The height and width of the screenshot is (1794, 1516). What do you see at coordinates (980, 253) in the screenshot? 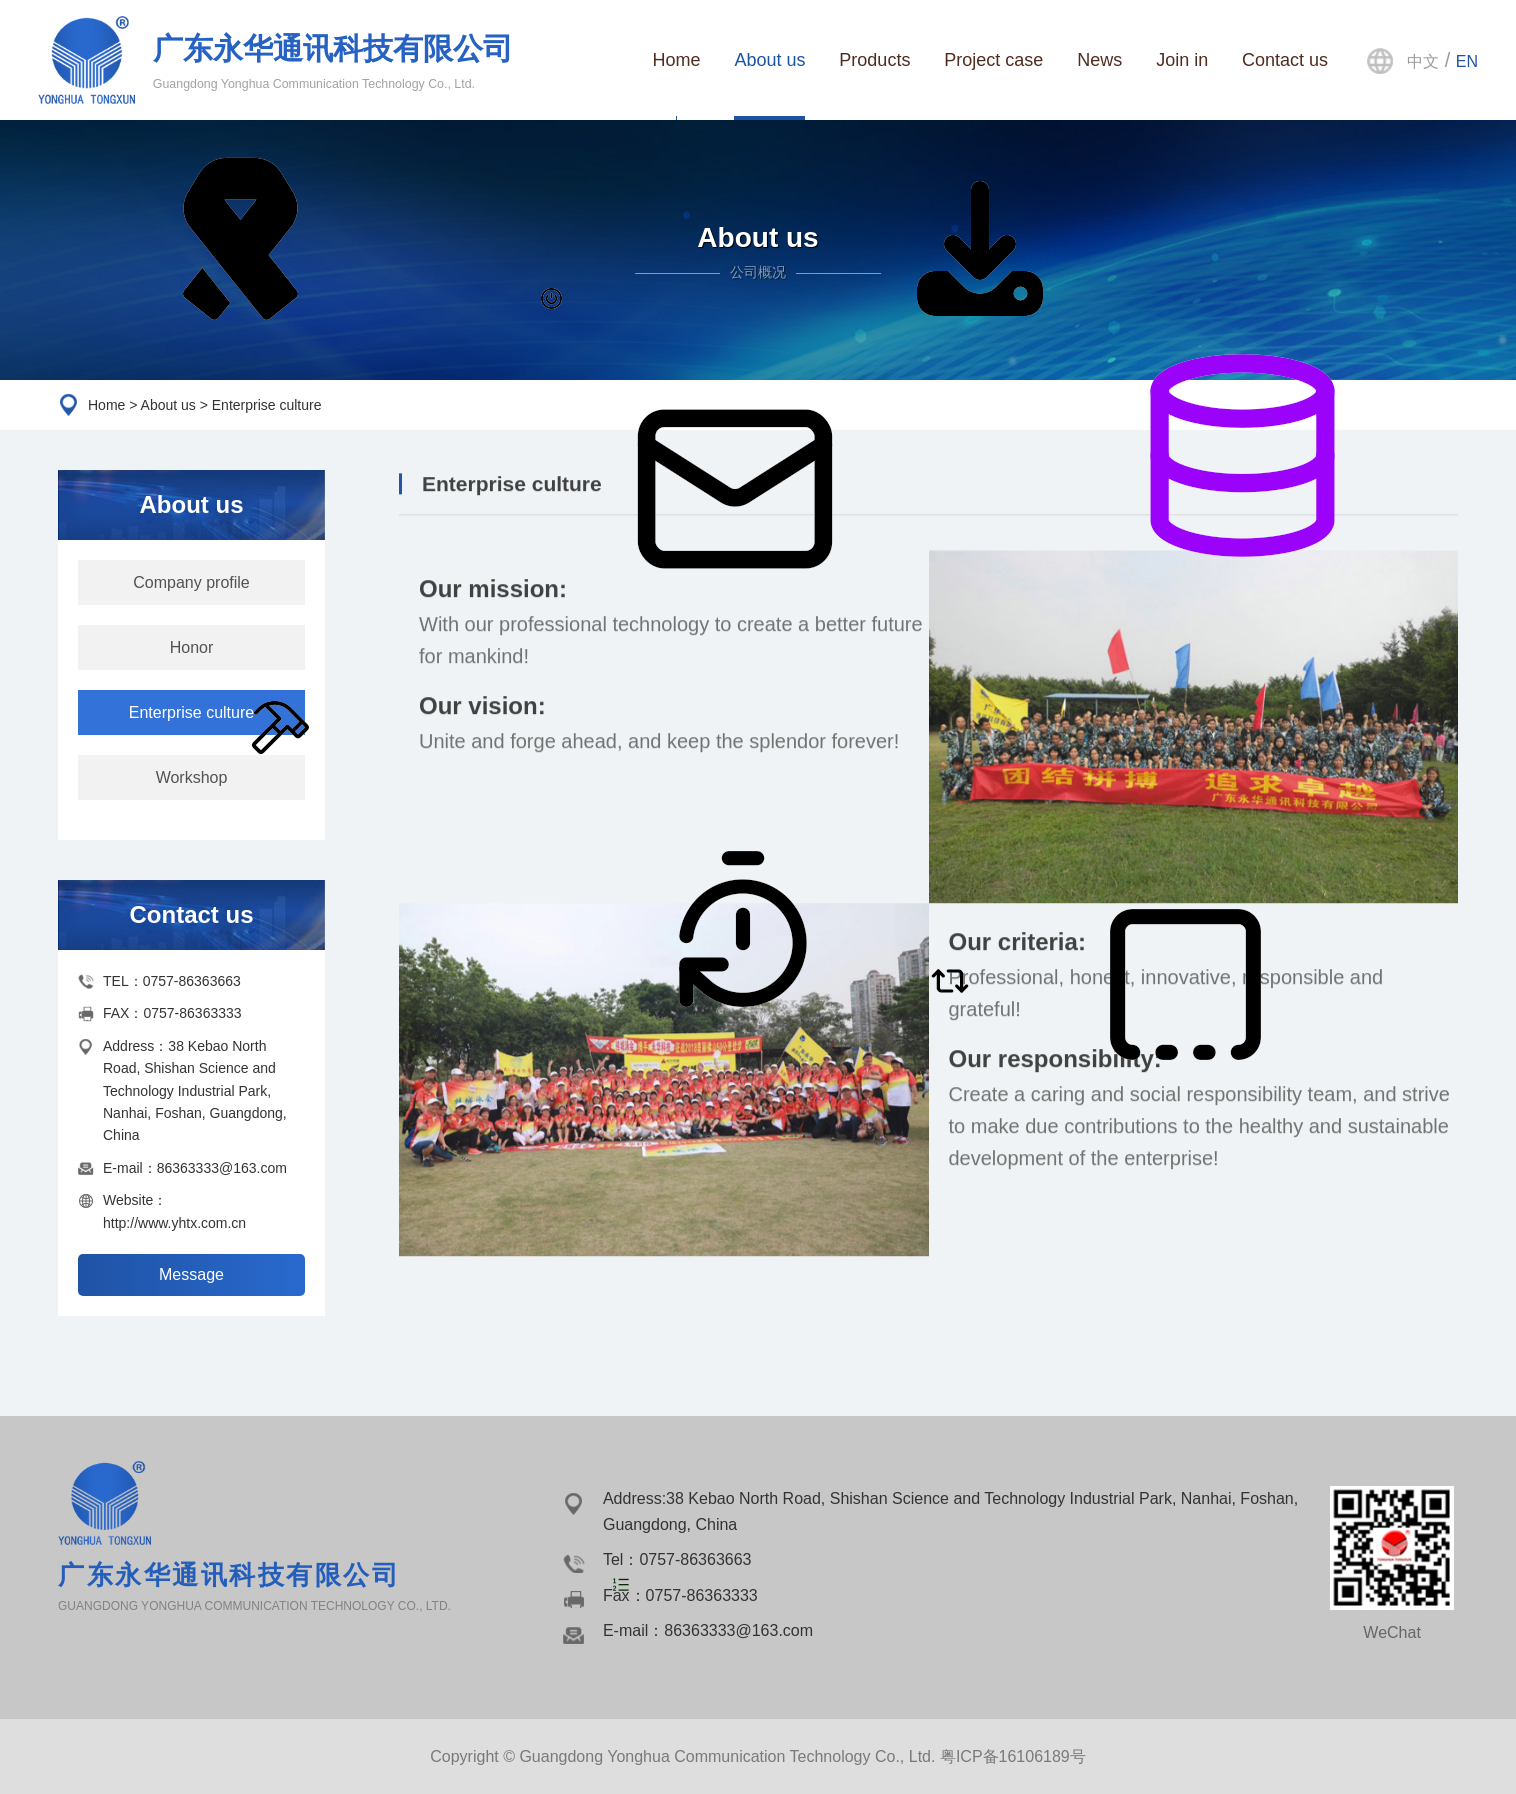
I see `download a file to your device` at bounding box center [980, 253].